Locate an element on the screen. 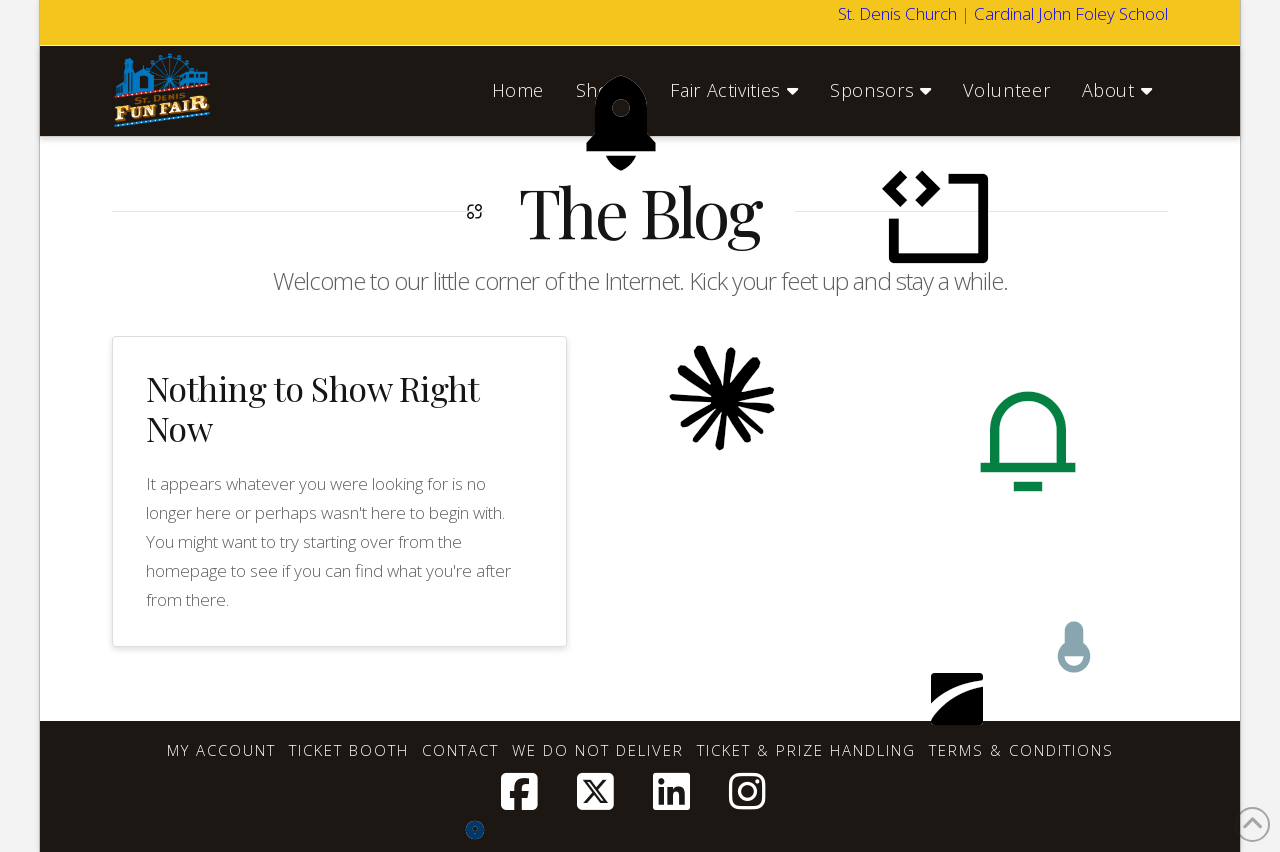 The image size is (1280, 852). insert a code block into the editor is located at coordinates (938, 218).